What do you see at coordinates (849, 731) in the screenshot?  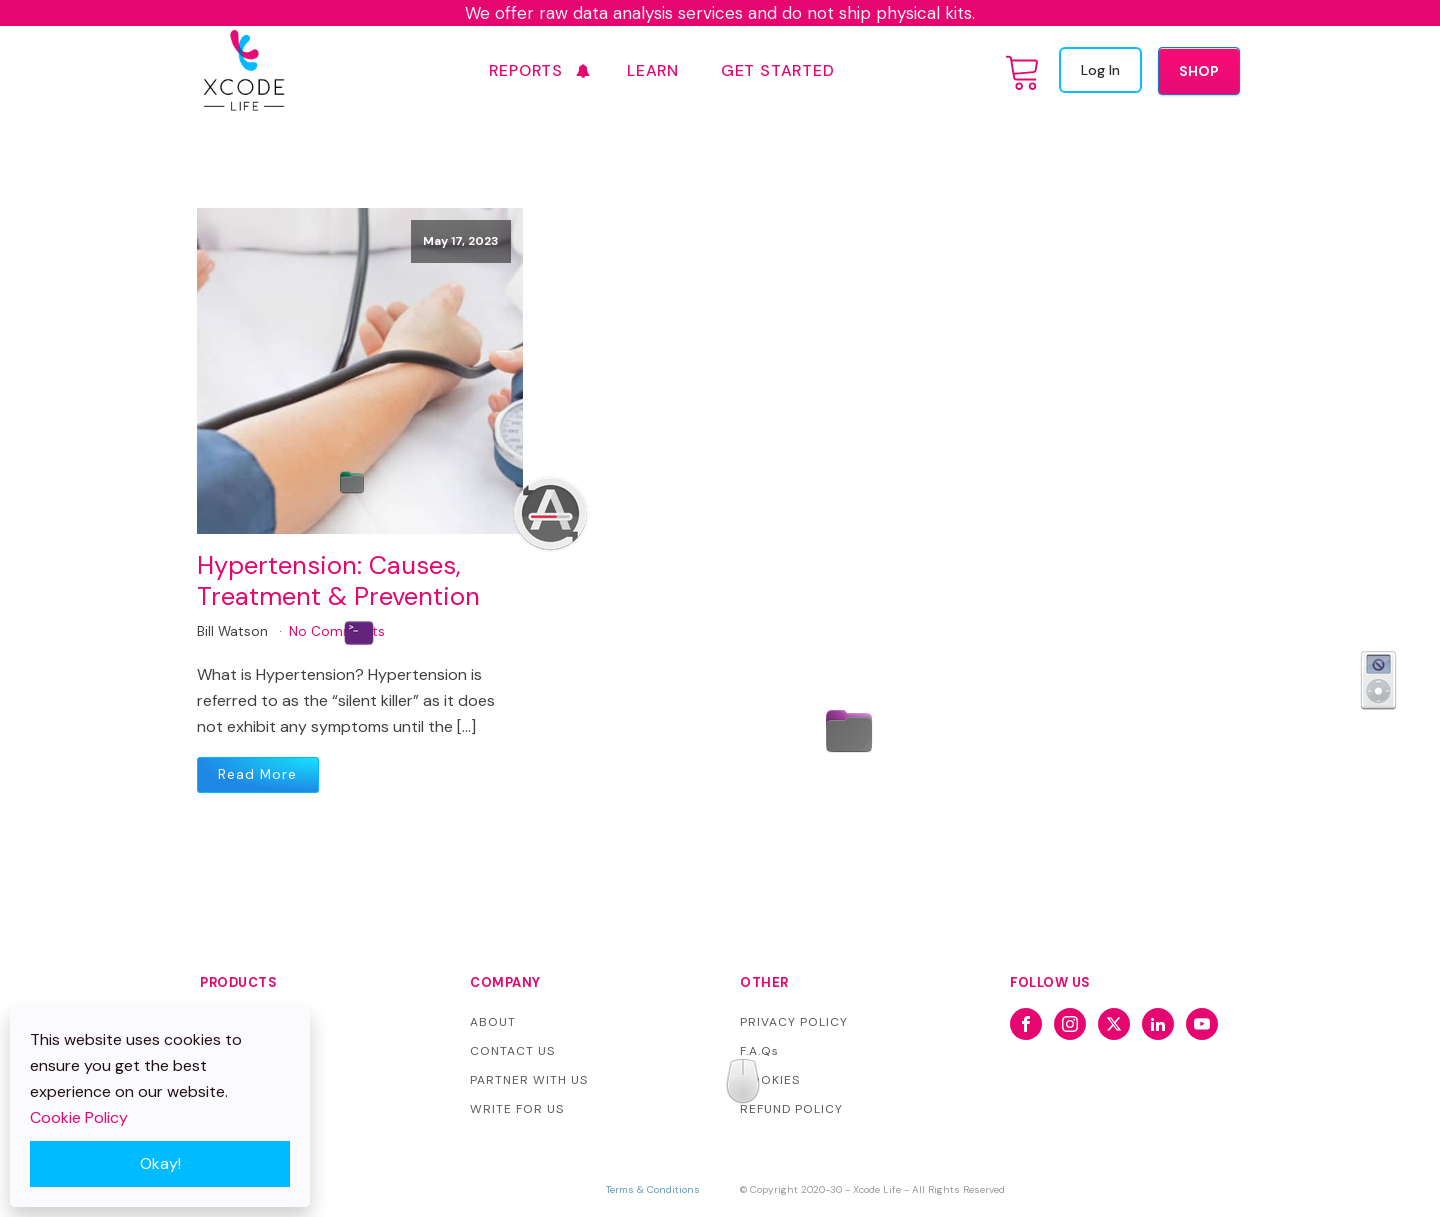 I see `open file folder` at bounding box center [849, 731].